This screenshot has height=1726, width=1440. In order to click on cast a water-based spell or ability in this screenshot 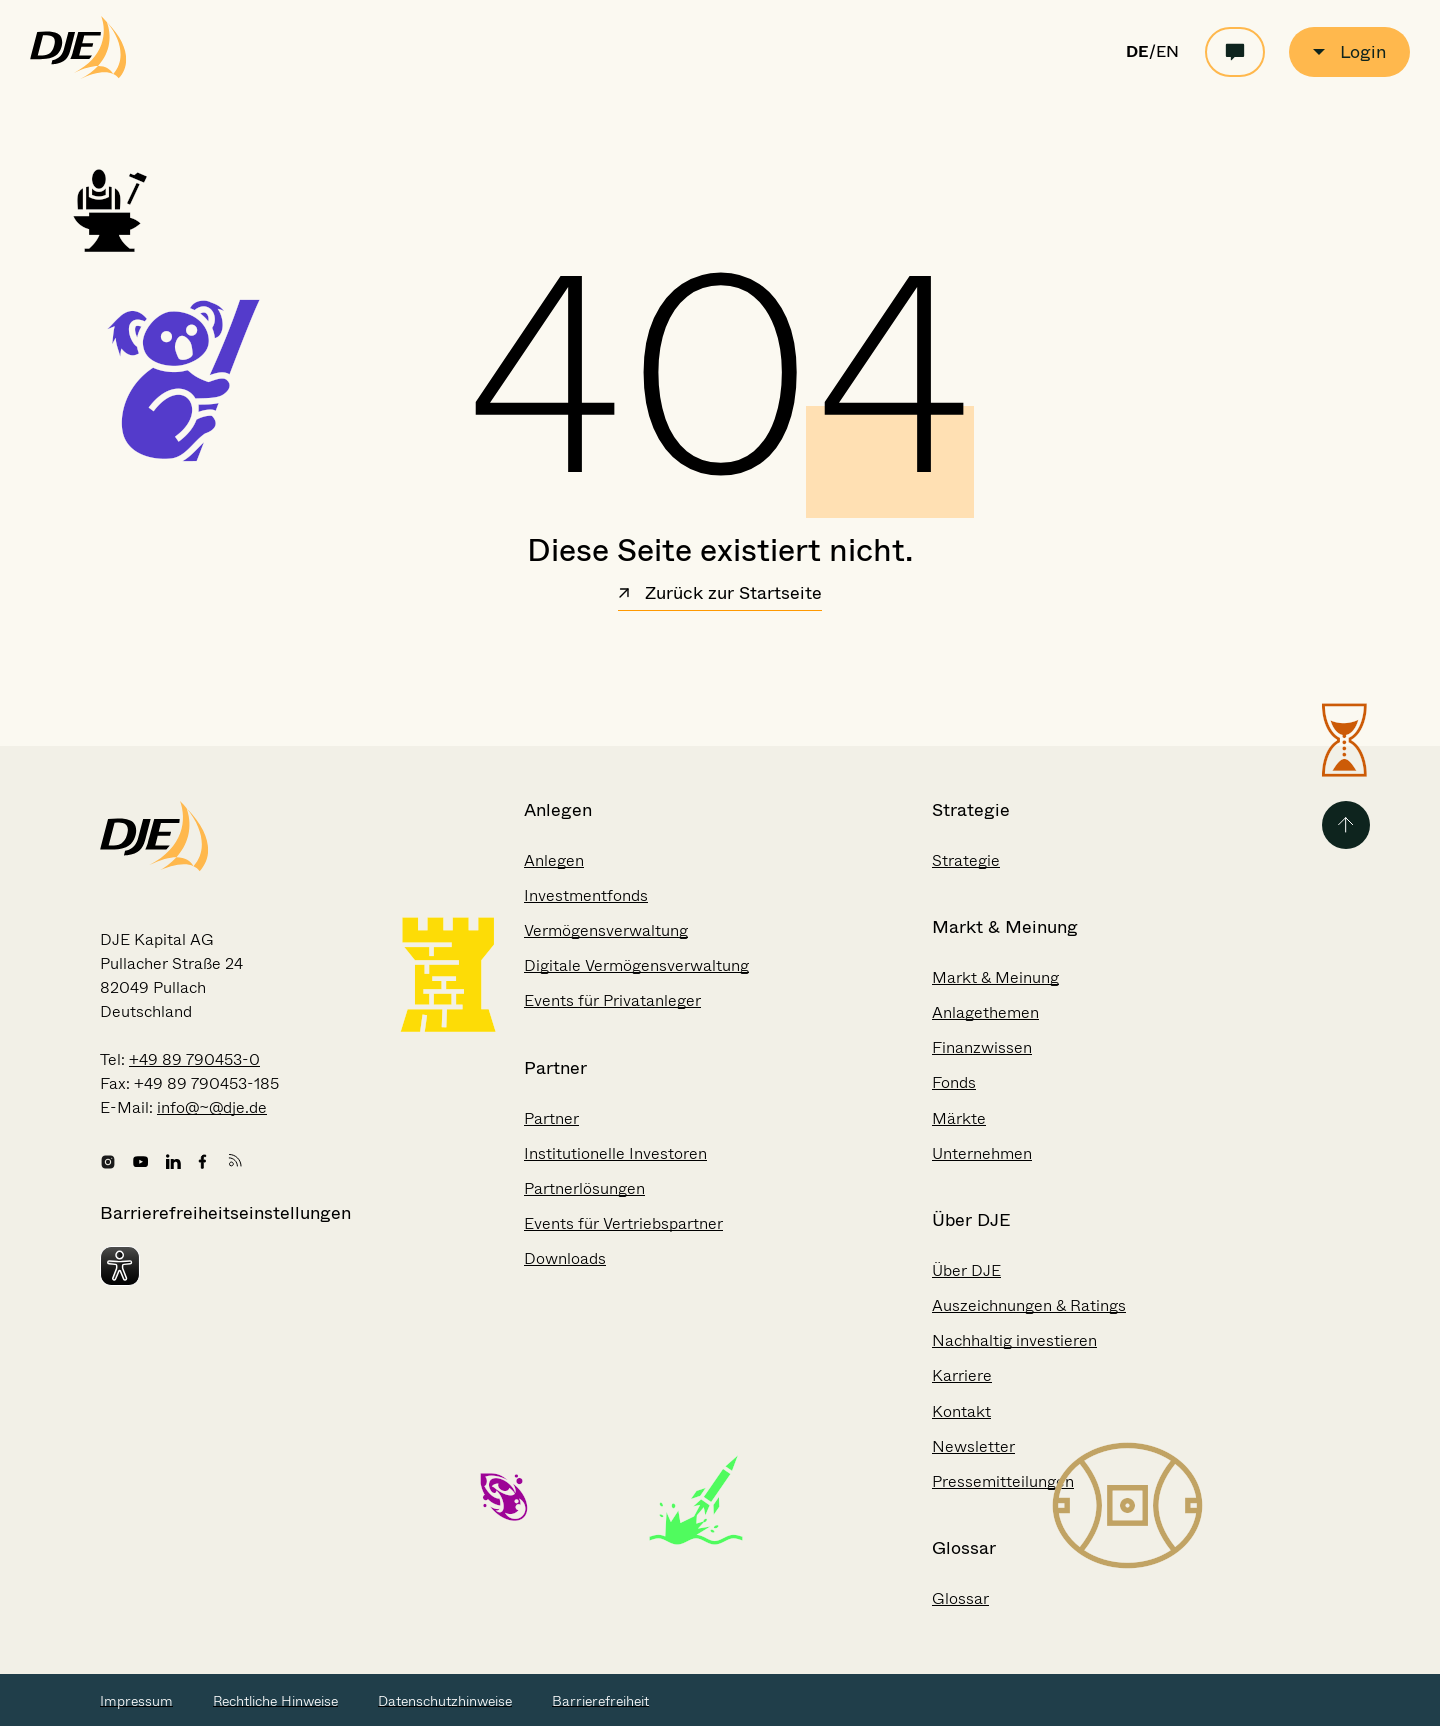, I will do `click(504, 1497)`.